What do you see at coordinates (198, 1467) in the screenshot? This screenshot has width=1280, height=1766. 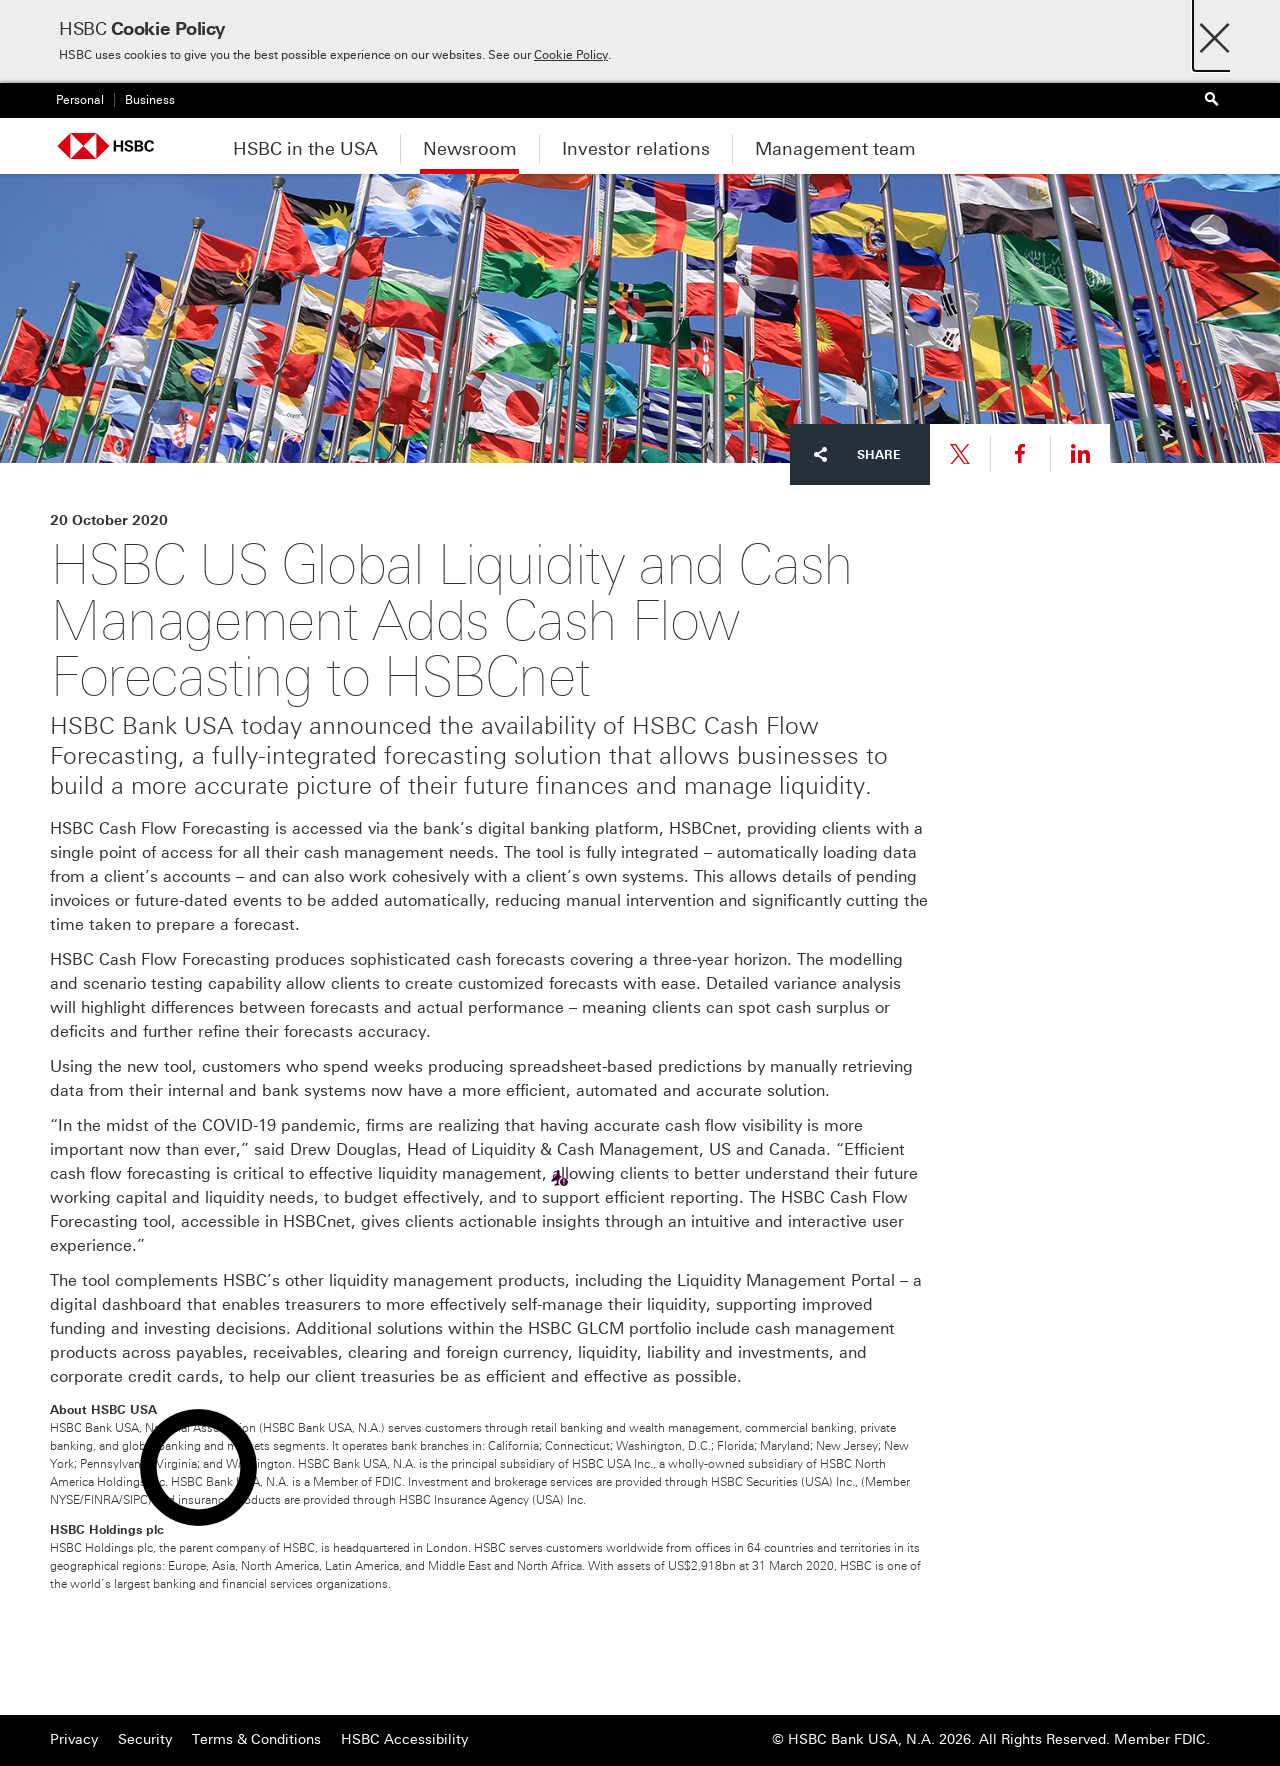 I see `represents an empty or unselected state` at bounding box center [198, 1467].